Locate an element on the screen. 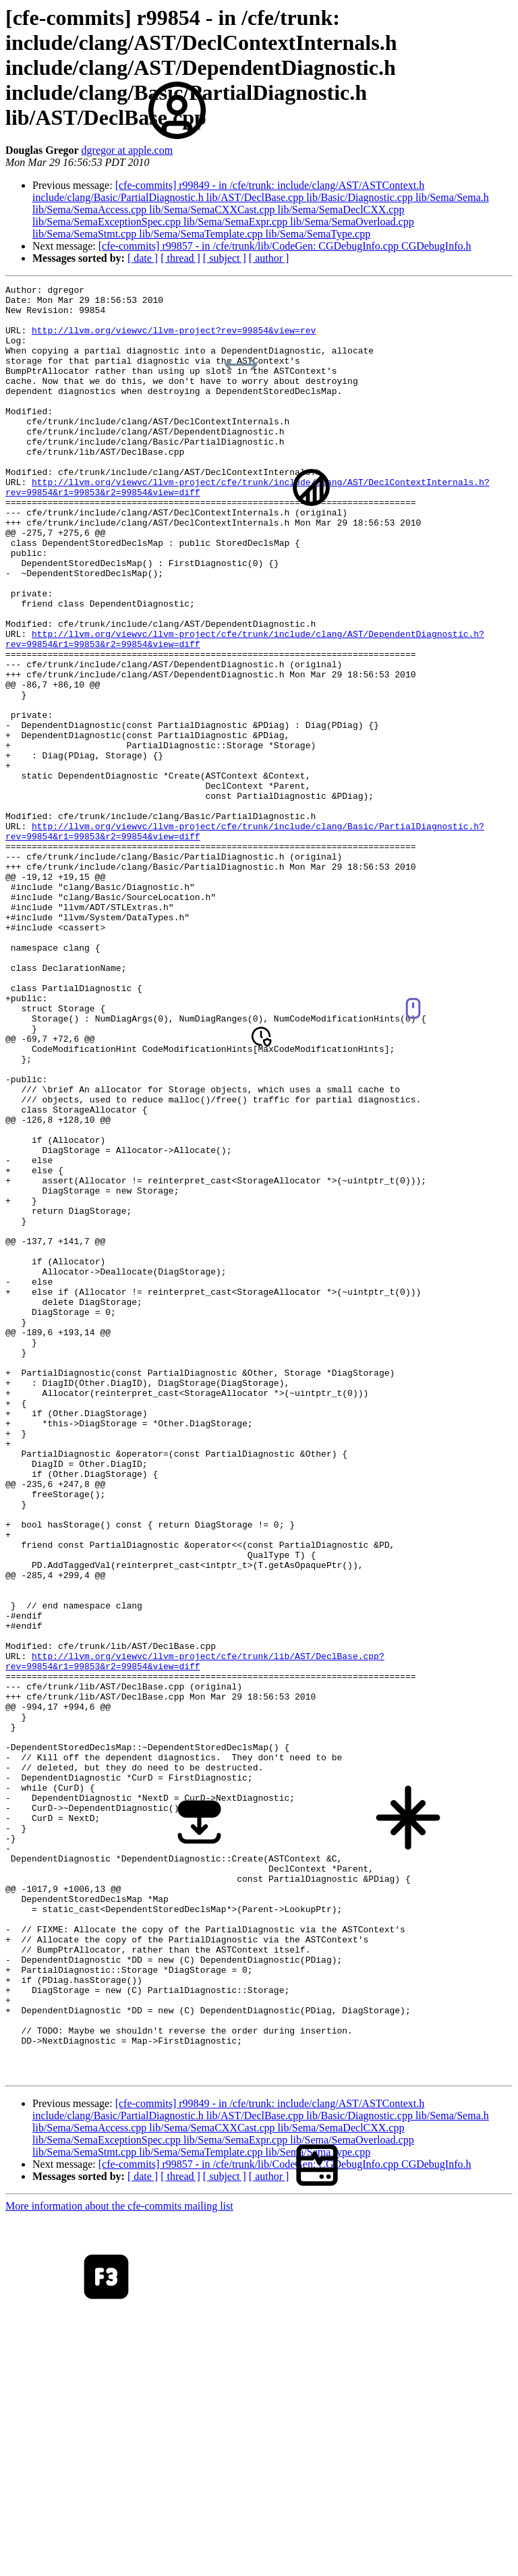  view your profile is located at coordinates (177, 110).